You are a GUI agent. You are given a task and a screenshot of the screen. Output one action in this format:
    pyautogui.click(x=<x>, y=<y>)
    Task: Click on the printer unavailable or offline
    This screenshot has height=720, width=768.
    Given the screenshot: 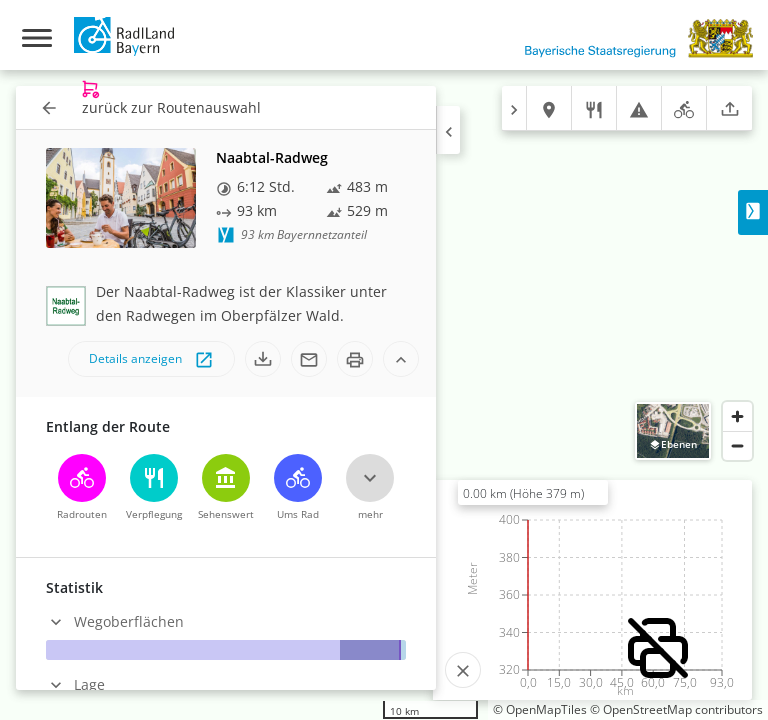 What is the action you would take?
    pyautogui.click(x=658, y=648)
    